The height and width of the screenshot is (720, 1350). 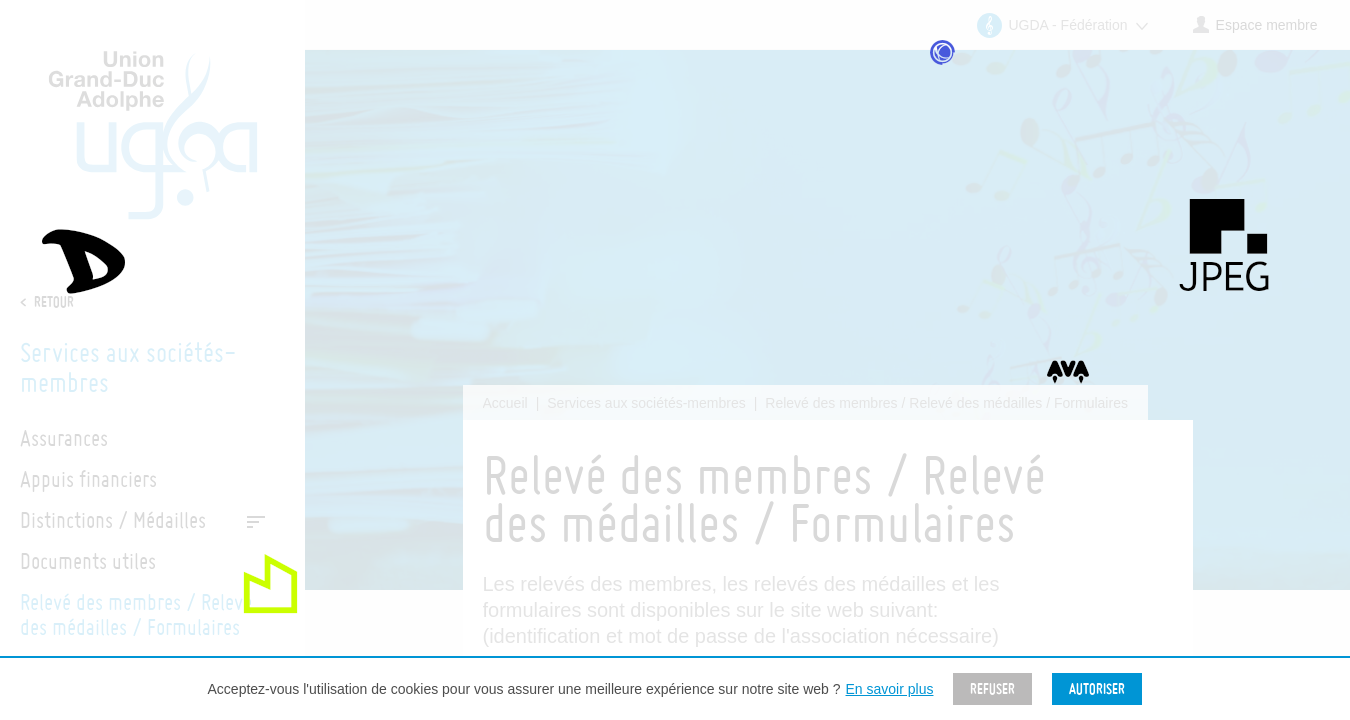 What do you see at coordinates (270, 586) in the screenshot?
I see `view building or property details` at bounding box center [270, 586].